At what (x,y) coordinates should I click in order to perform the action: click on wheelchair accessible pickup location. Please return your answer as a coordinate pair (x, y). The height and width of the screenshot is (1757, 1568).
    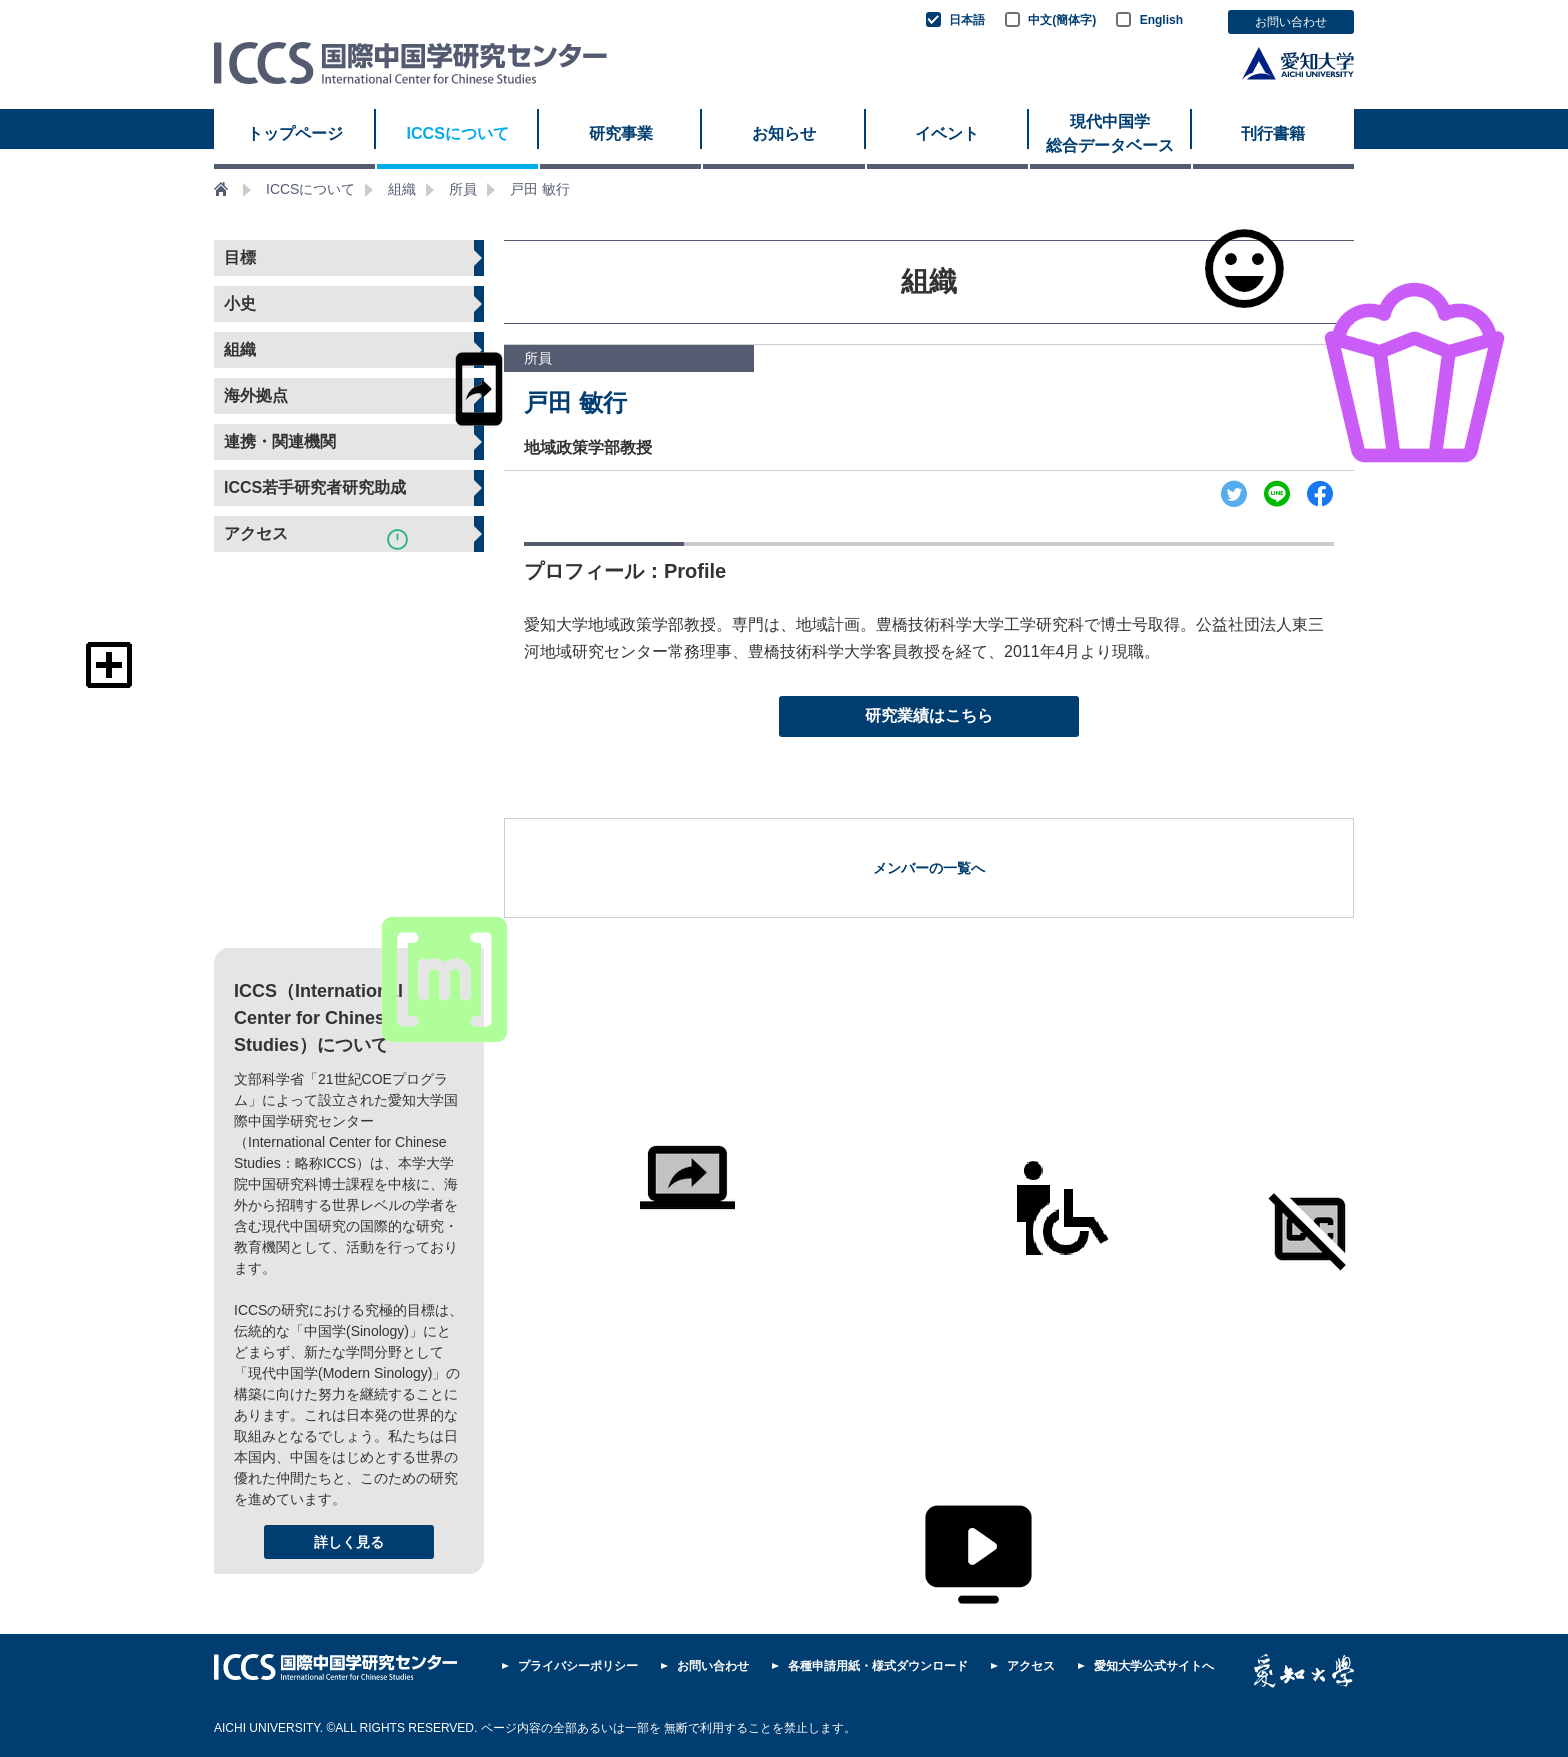
    Looking at the image, I should click on (1059, 1208).